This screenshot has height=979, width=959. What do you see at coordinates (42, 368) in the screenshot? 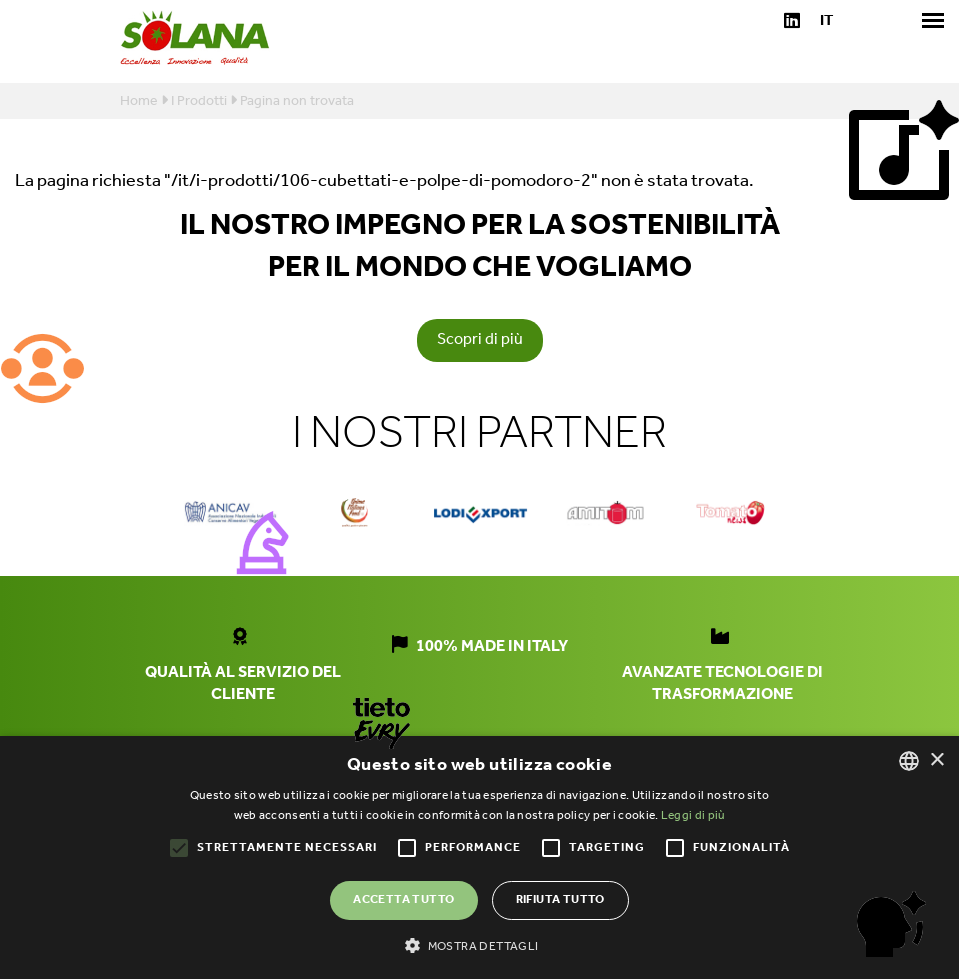
I see `view community members` at bounding box center [42, 368].